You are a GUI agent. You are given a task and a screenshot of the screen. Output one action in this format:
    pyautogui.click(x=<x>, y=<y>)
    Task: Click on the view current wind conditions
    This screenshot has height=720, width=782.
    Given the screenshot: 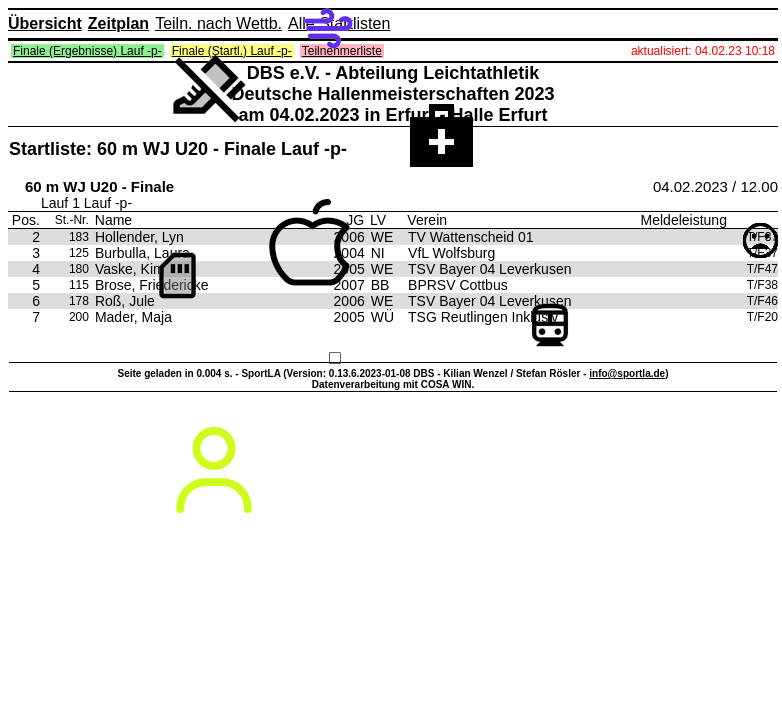 What is the action you would take?
    pyautogui.click(x=328, y=28)
    